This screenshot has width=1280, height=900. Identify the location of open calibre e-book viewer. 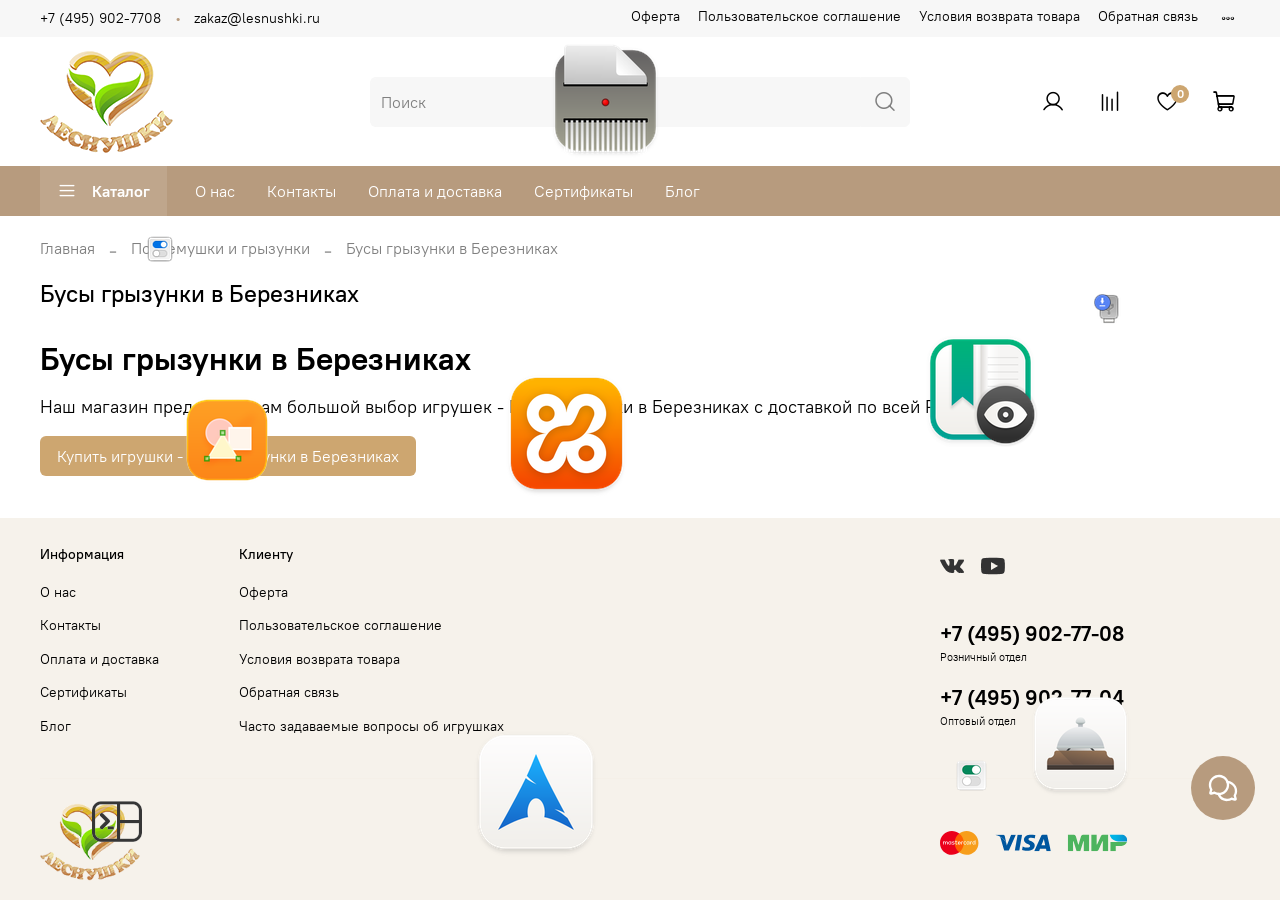
(980, 389).